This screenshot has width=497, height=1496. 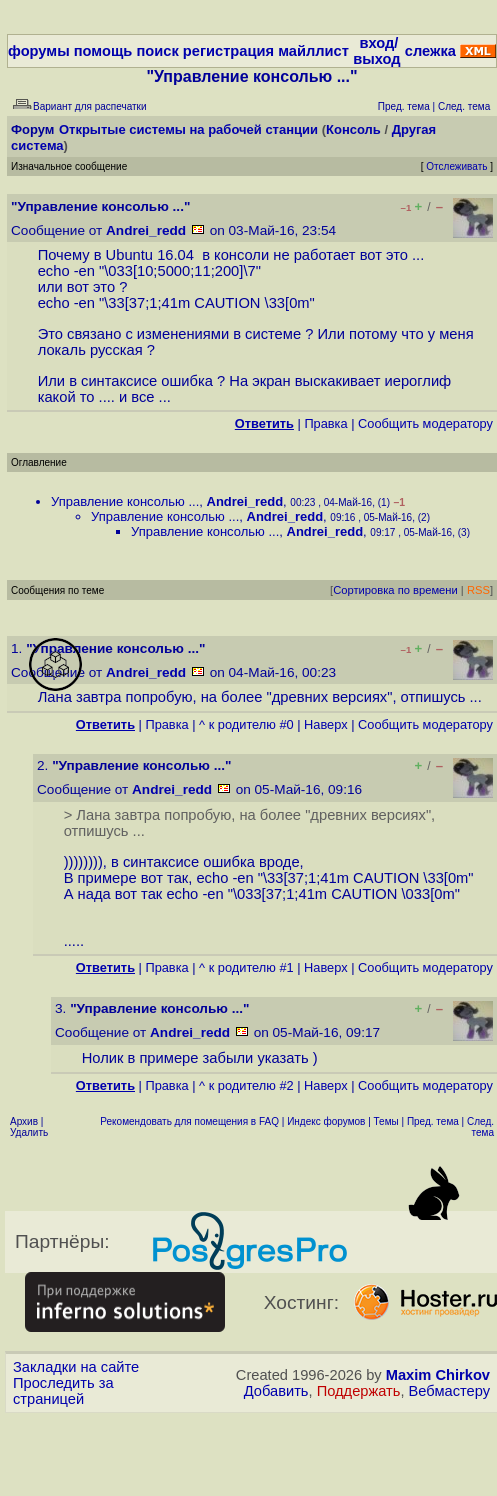 I want to click on tRPC framework logo, so click(x=55, y=664).